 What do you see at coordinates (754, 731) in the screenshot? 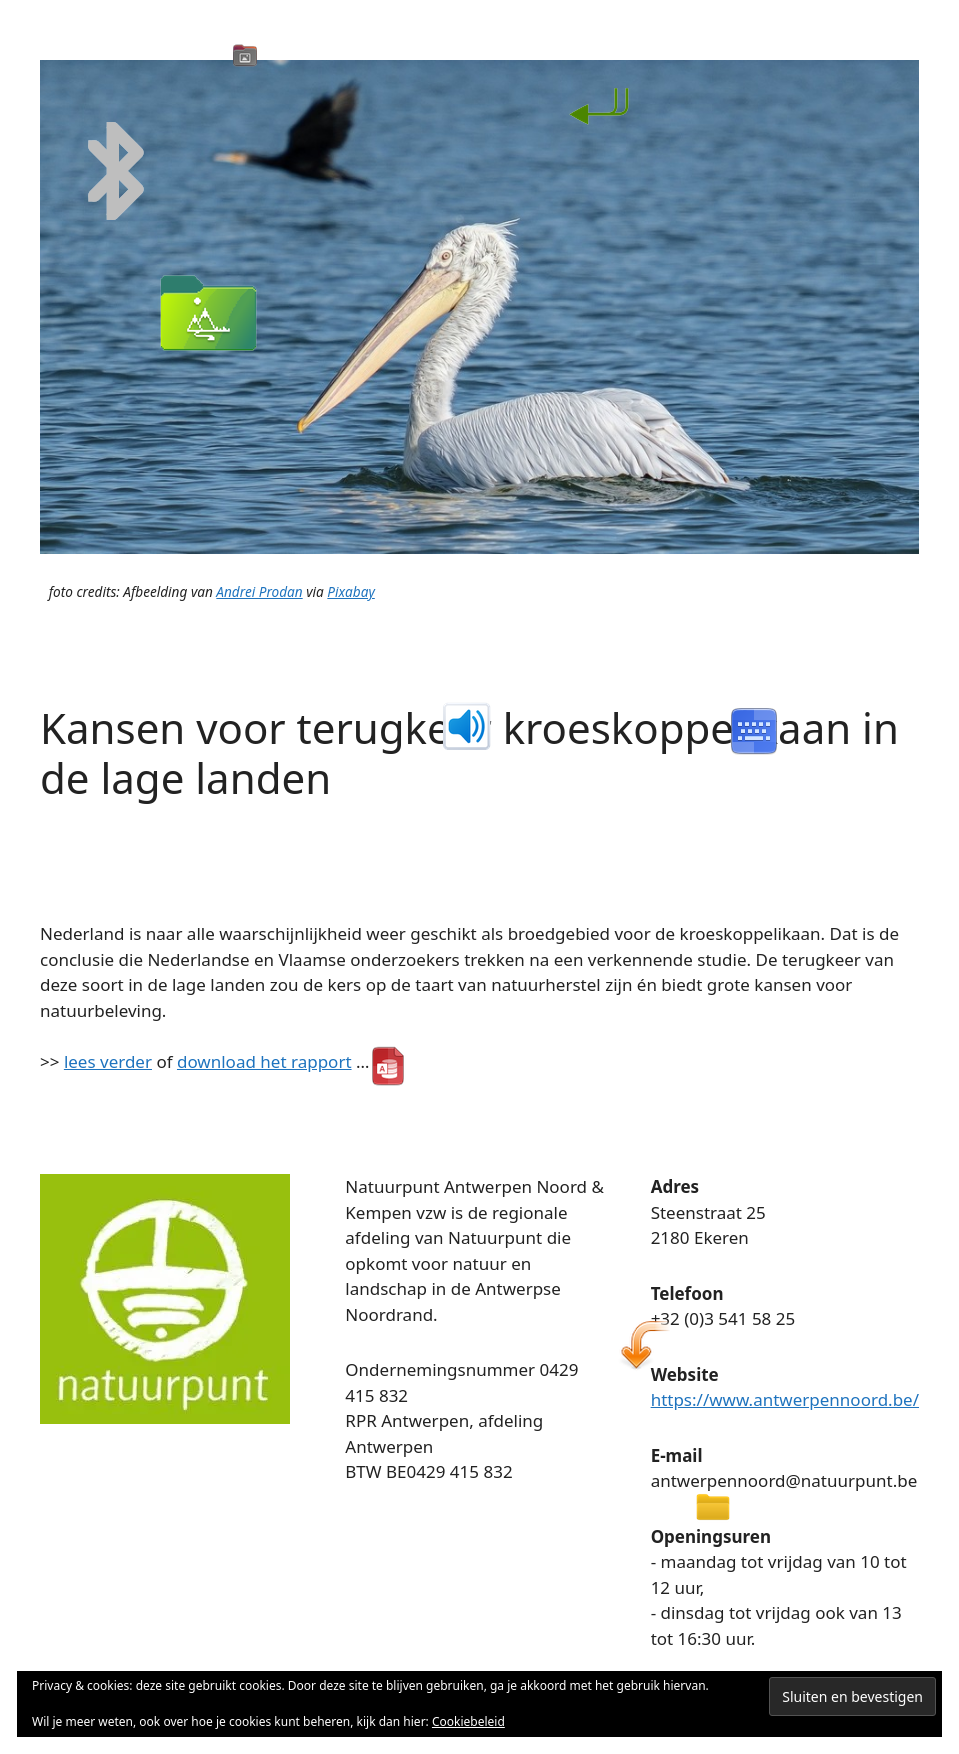
I see `access peripheral device settings` at bounding box center [754, 731].